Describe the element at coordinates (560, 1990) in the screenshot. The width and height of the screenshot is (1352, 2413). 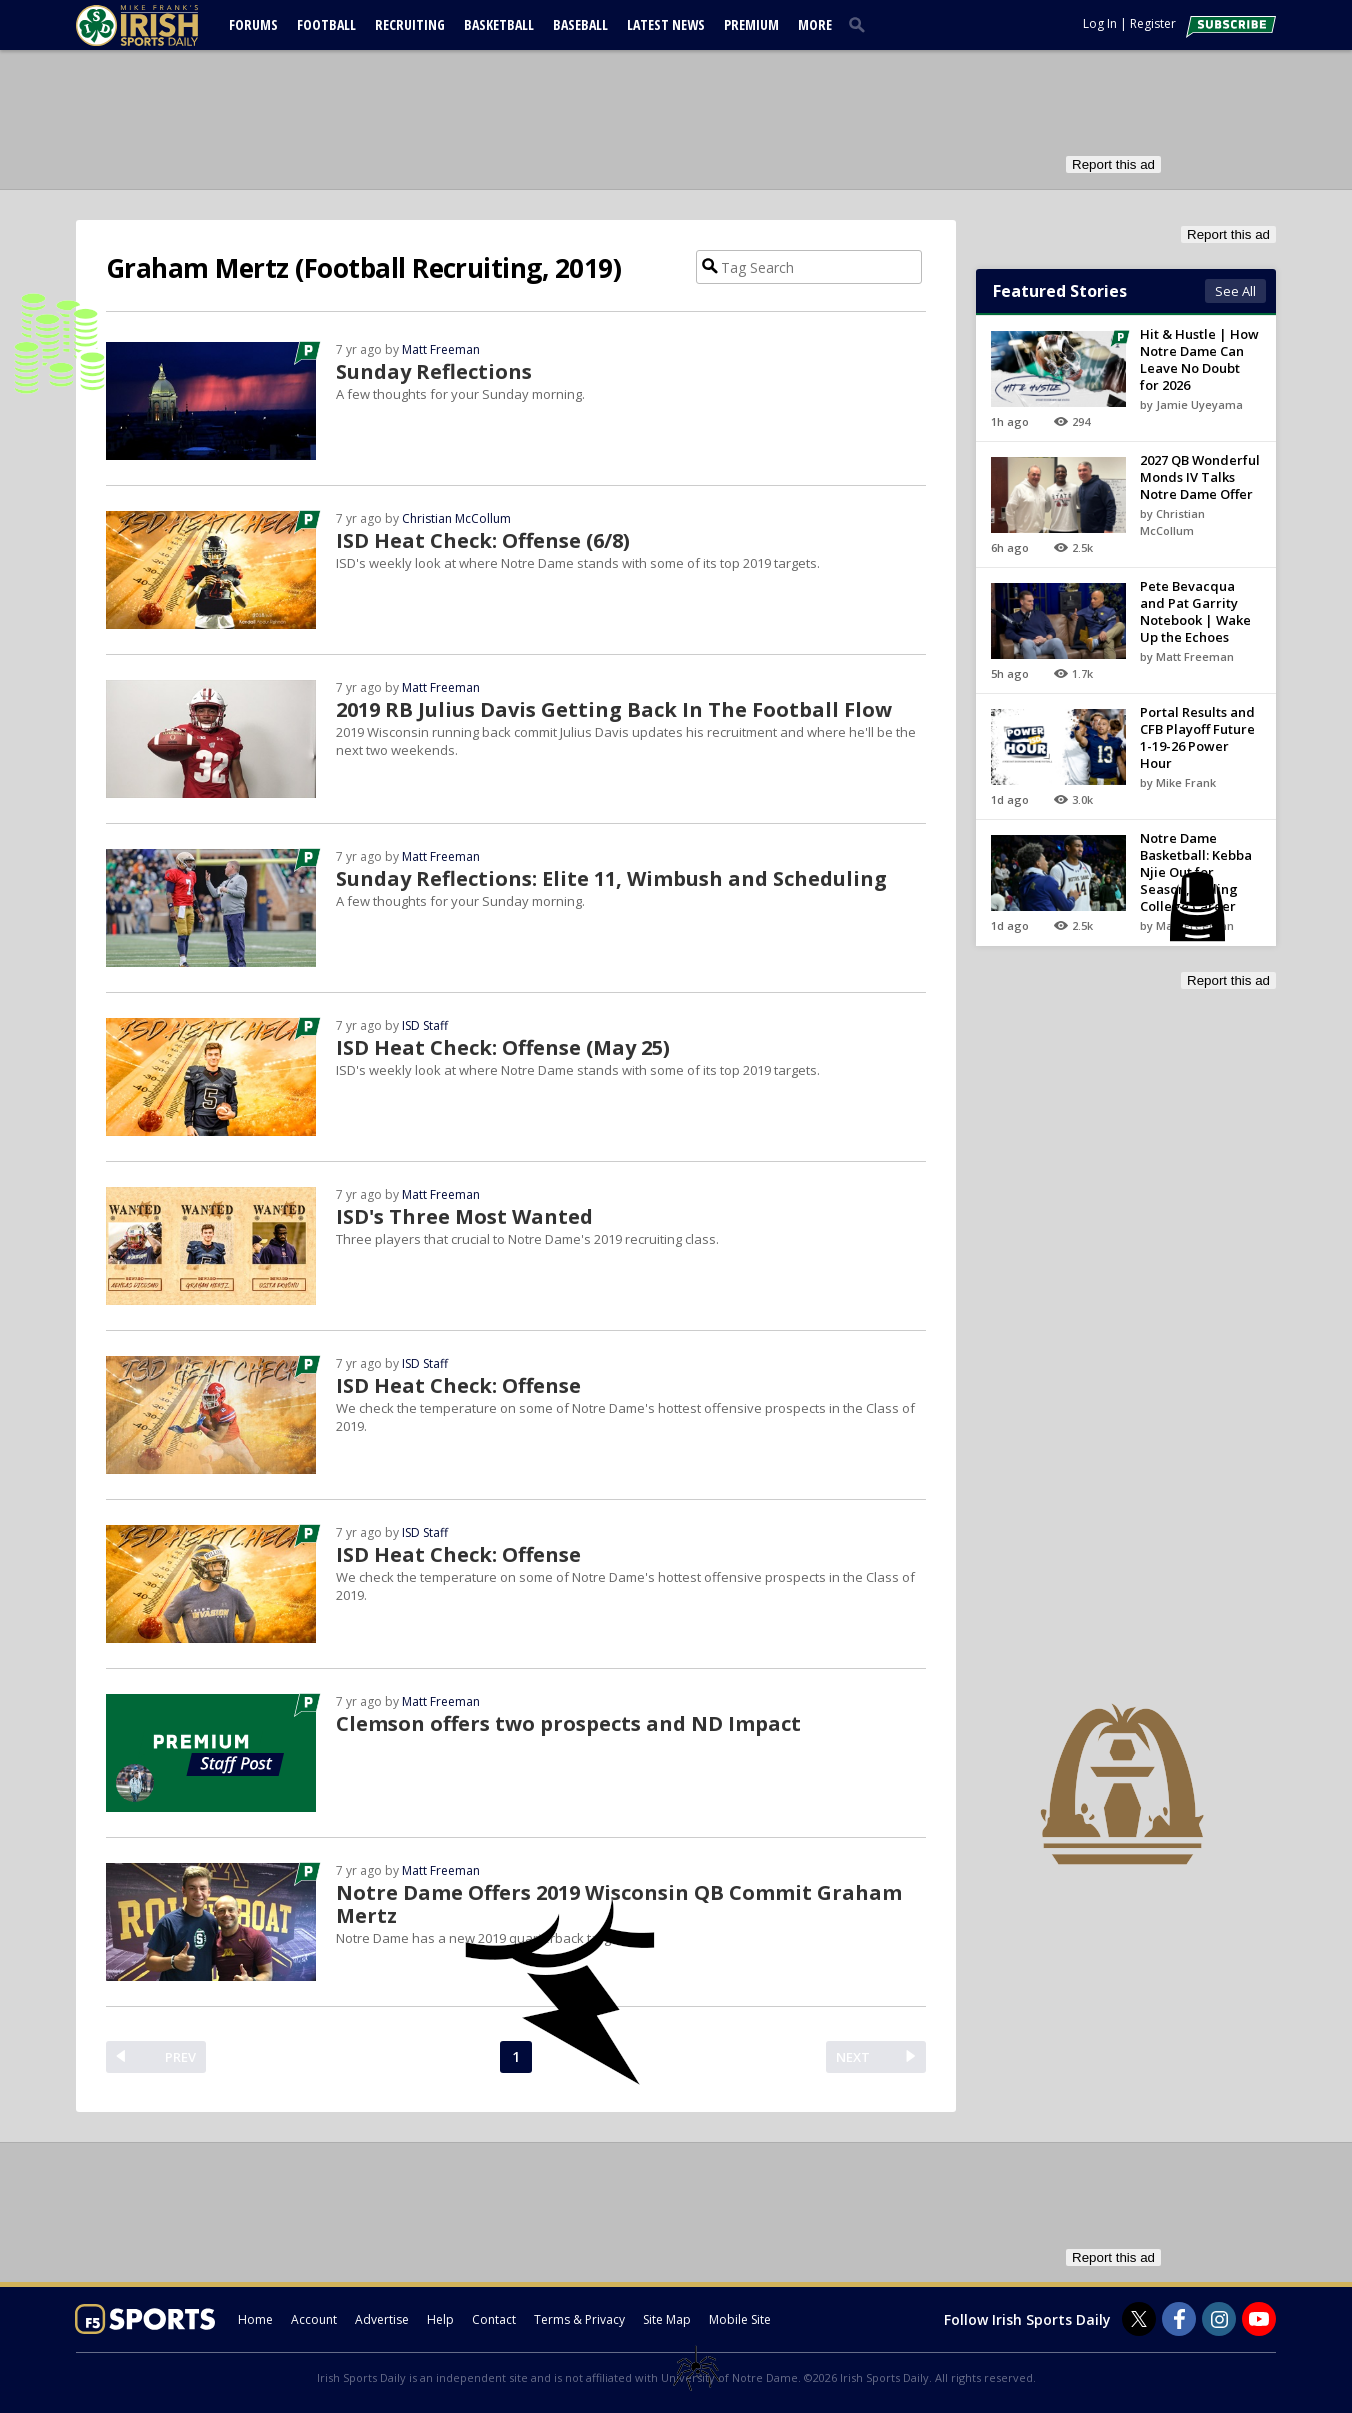
I see `indicates thunderstorm or severe weather alert` at that location.